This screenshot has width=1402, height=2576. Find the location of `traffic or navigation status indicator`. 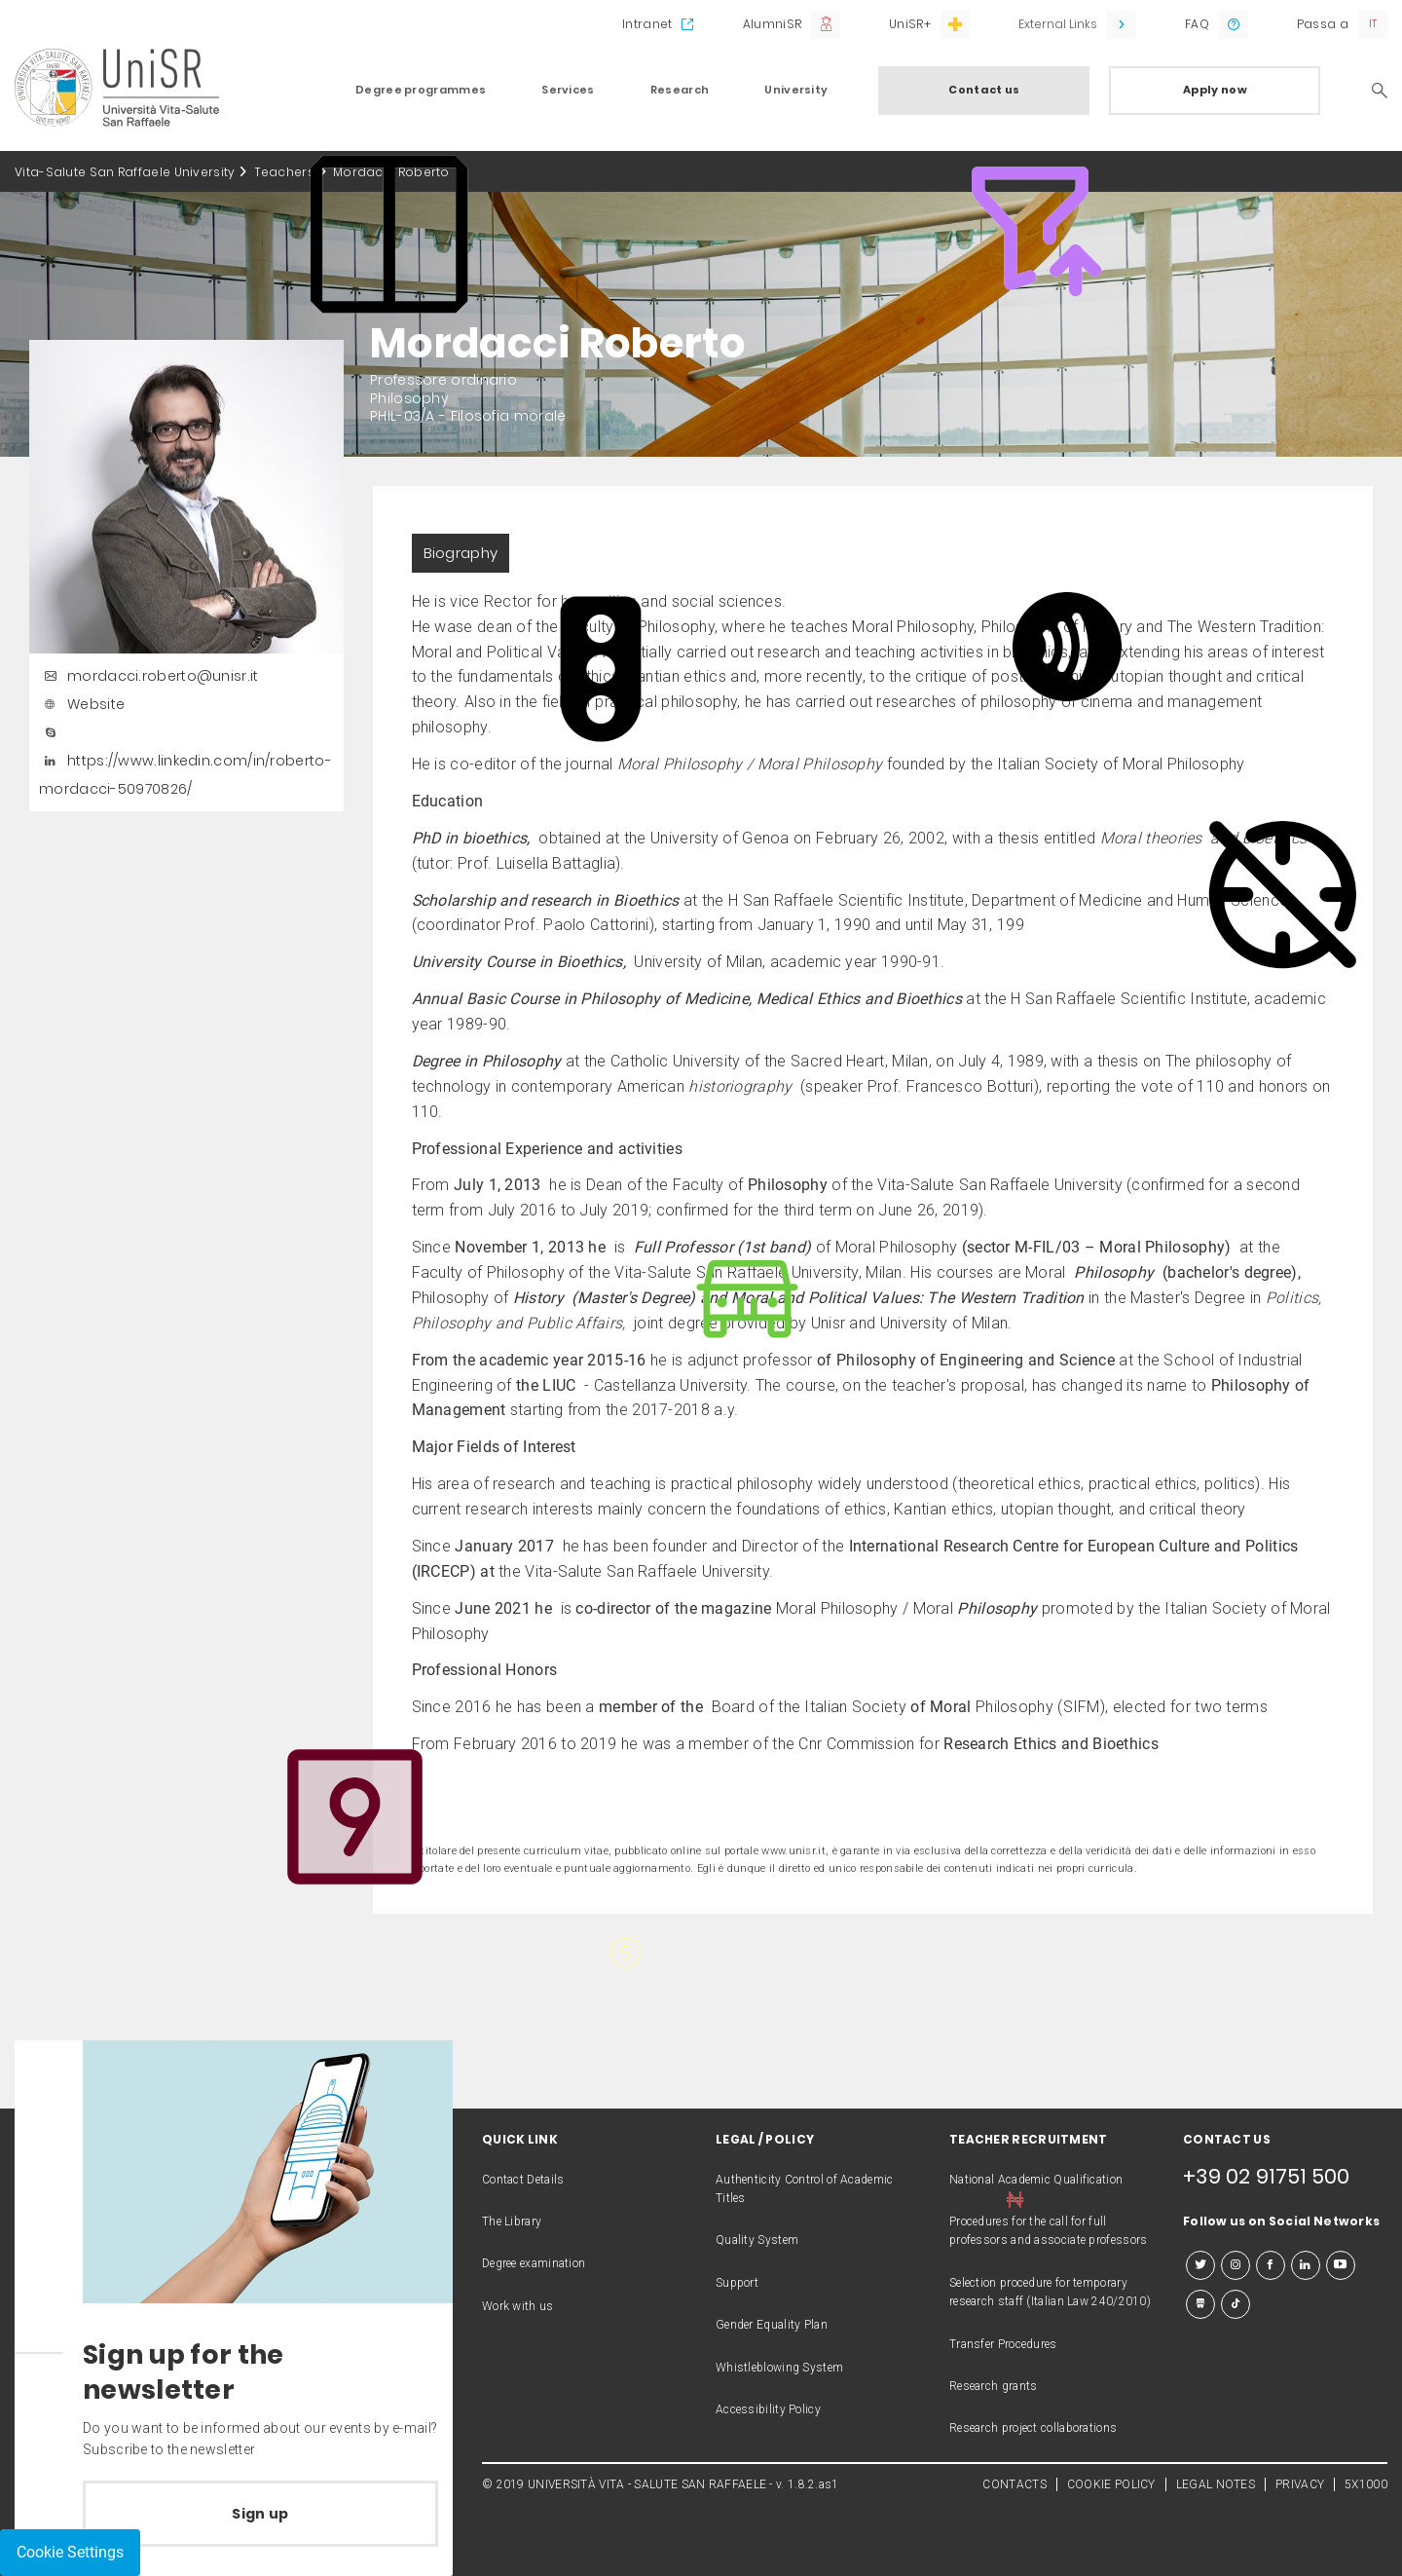

traffic or navigation status indicator is located at coordinates (601, 669).